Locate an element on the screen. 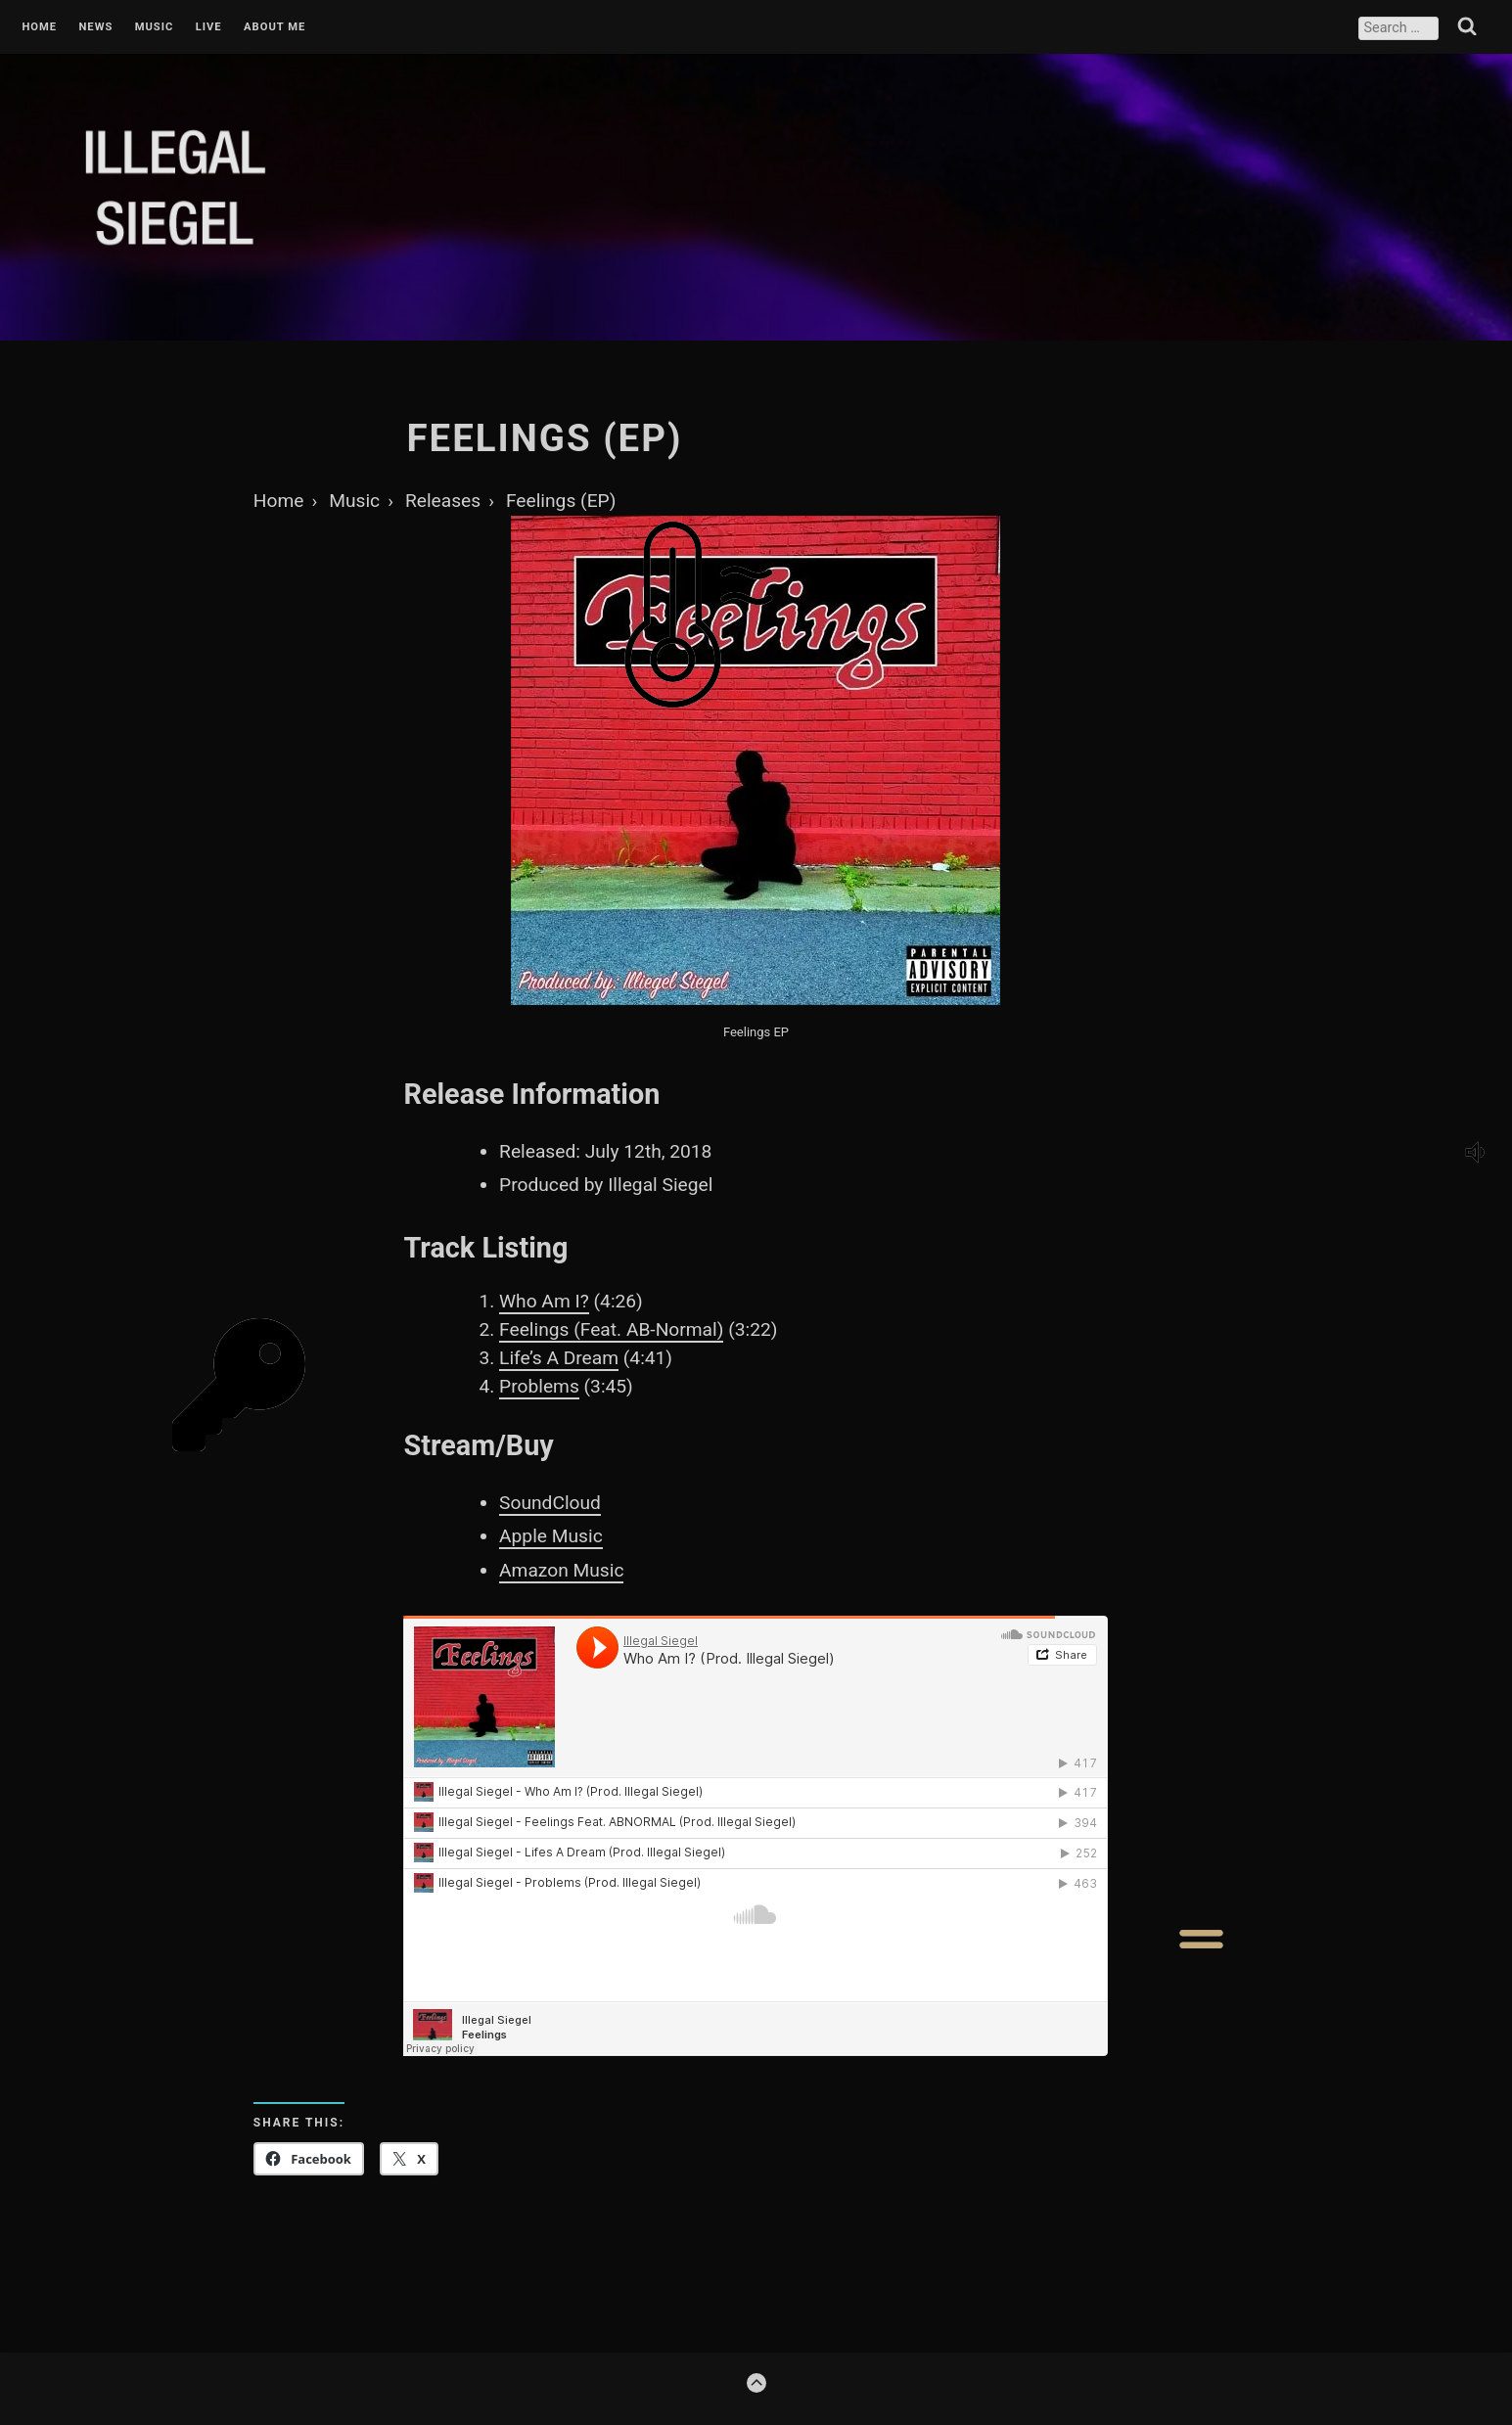  drag to reorder or rearrange items is located at coordinates (1201, 1939).